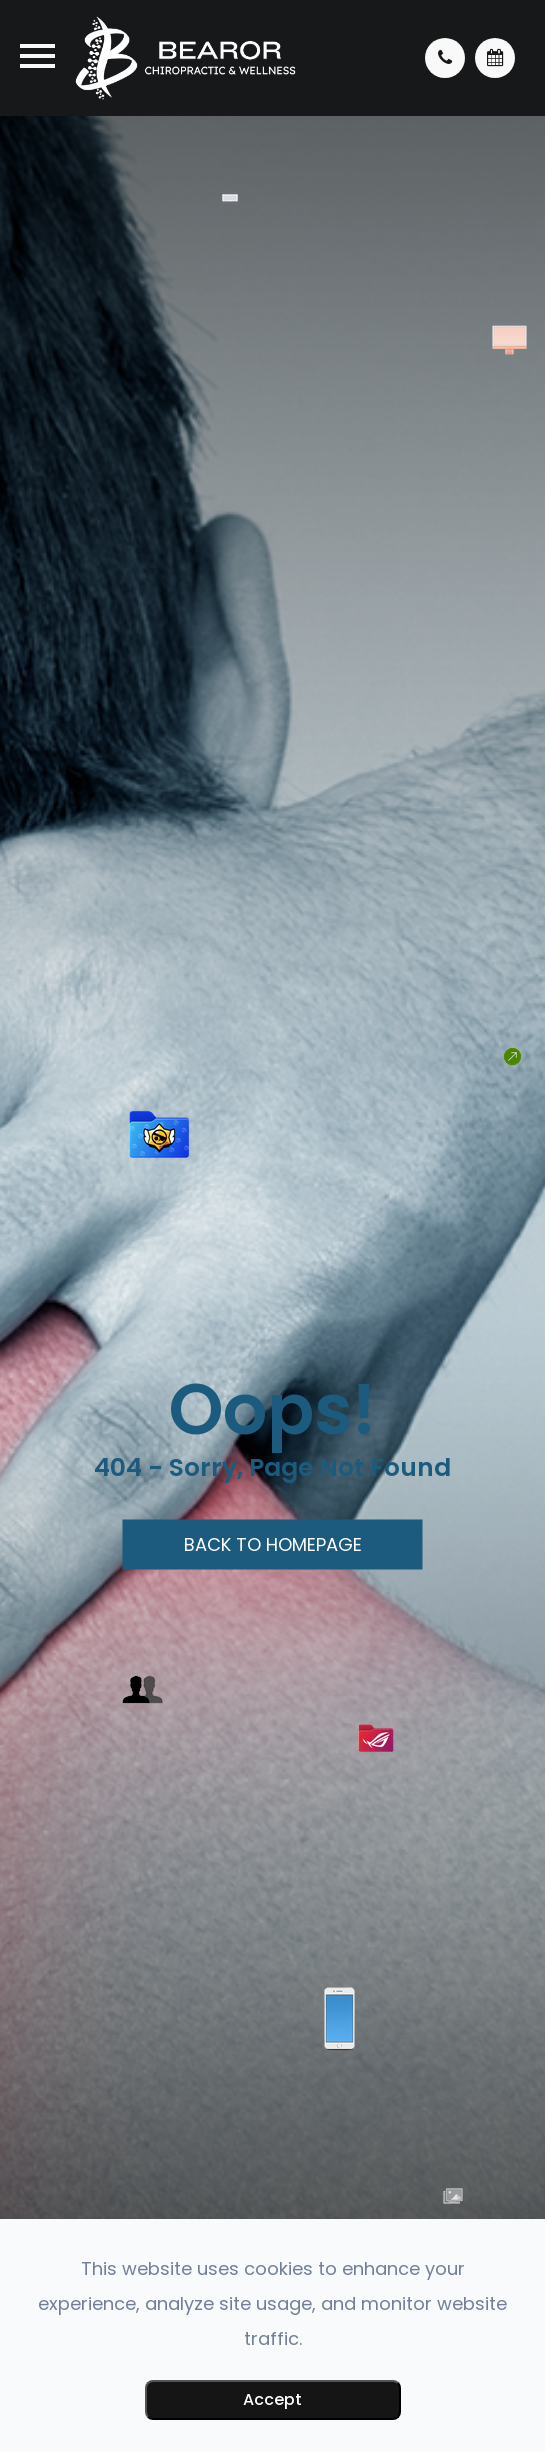  What do you see at coordinates (376, 1739) in the screenshot?
I see `open ASUS Republic of Gamers files folder` at bounding box center [376, 1739].